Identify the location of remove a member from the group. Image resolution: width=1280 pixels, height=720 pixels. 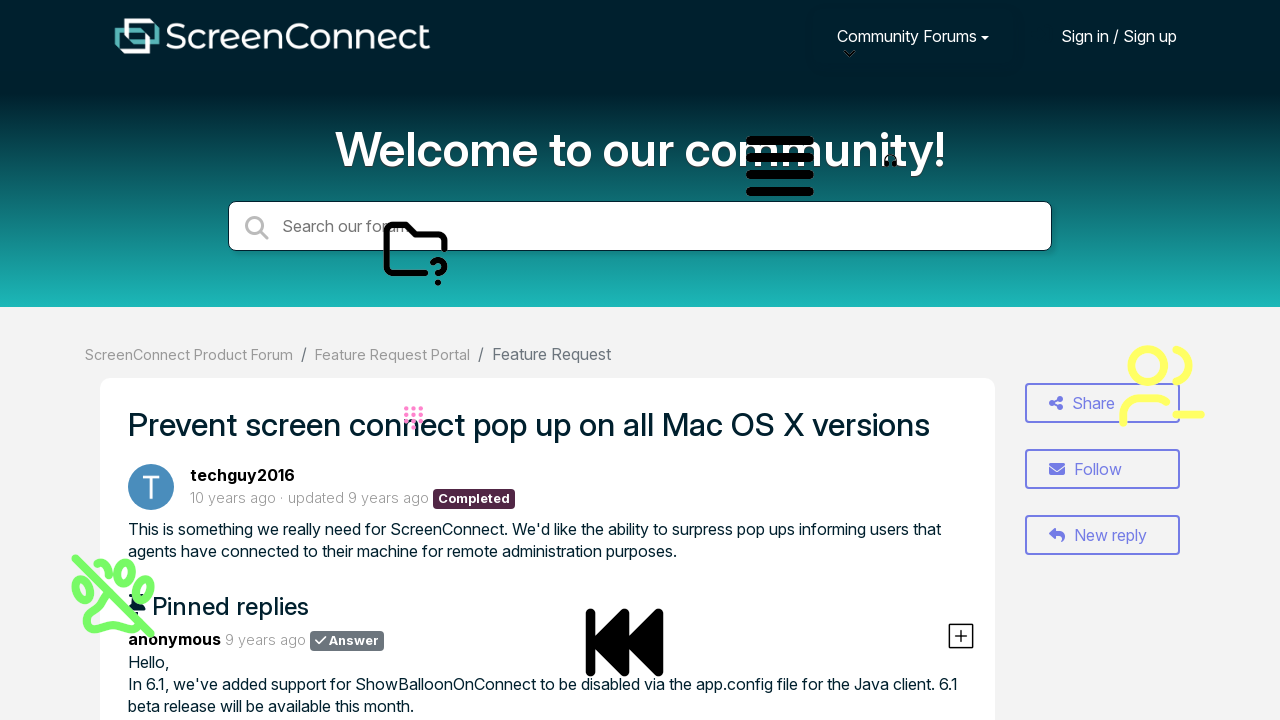
(1160, 386).